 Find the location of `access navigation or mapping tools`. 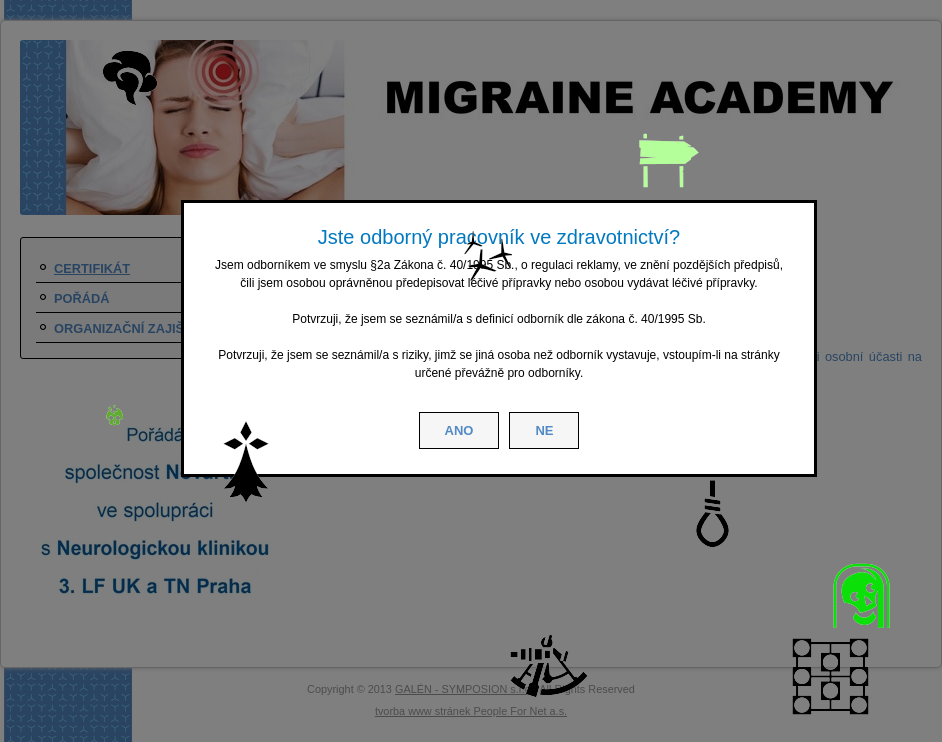

access navigation or mapping tools is located at coordinates (549, 666).